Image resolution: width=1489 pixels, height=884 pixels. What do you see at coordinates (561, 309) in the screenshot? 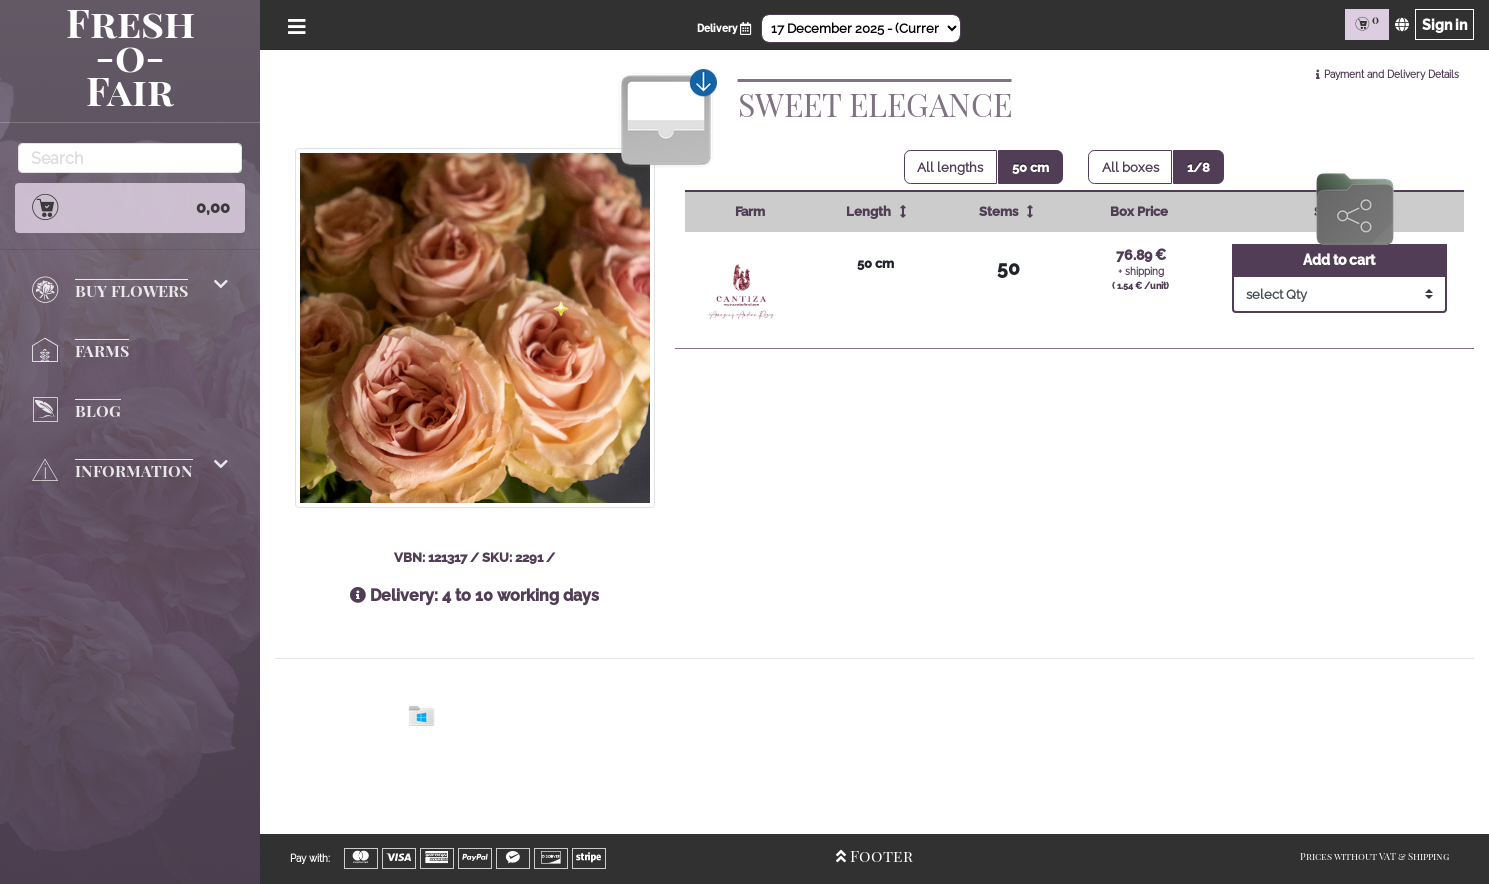
I see `view information about this application` at bounding box center [561, 309].